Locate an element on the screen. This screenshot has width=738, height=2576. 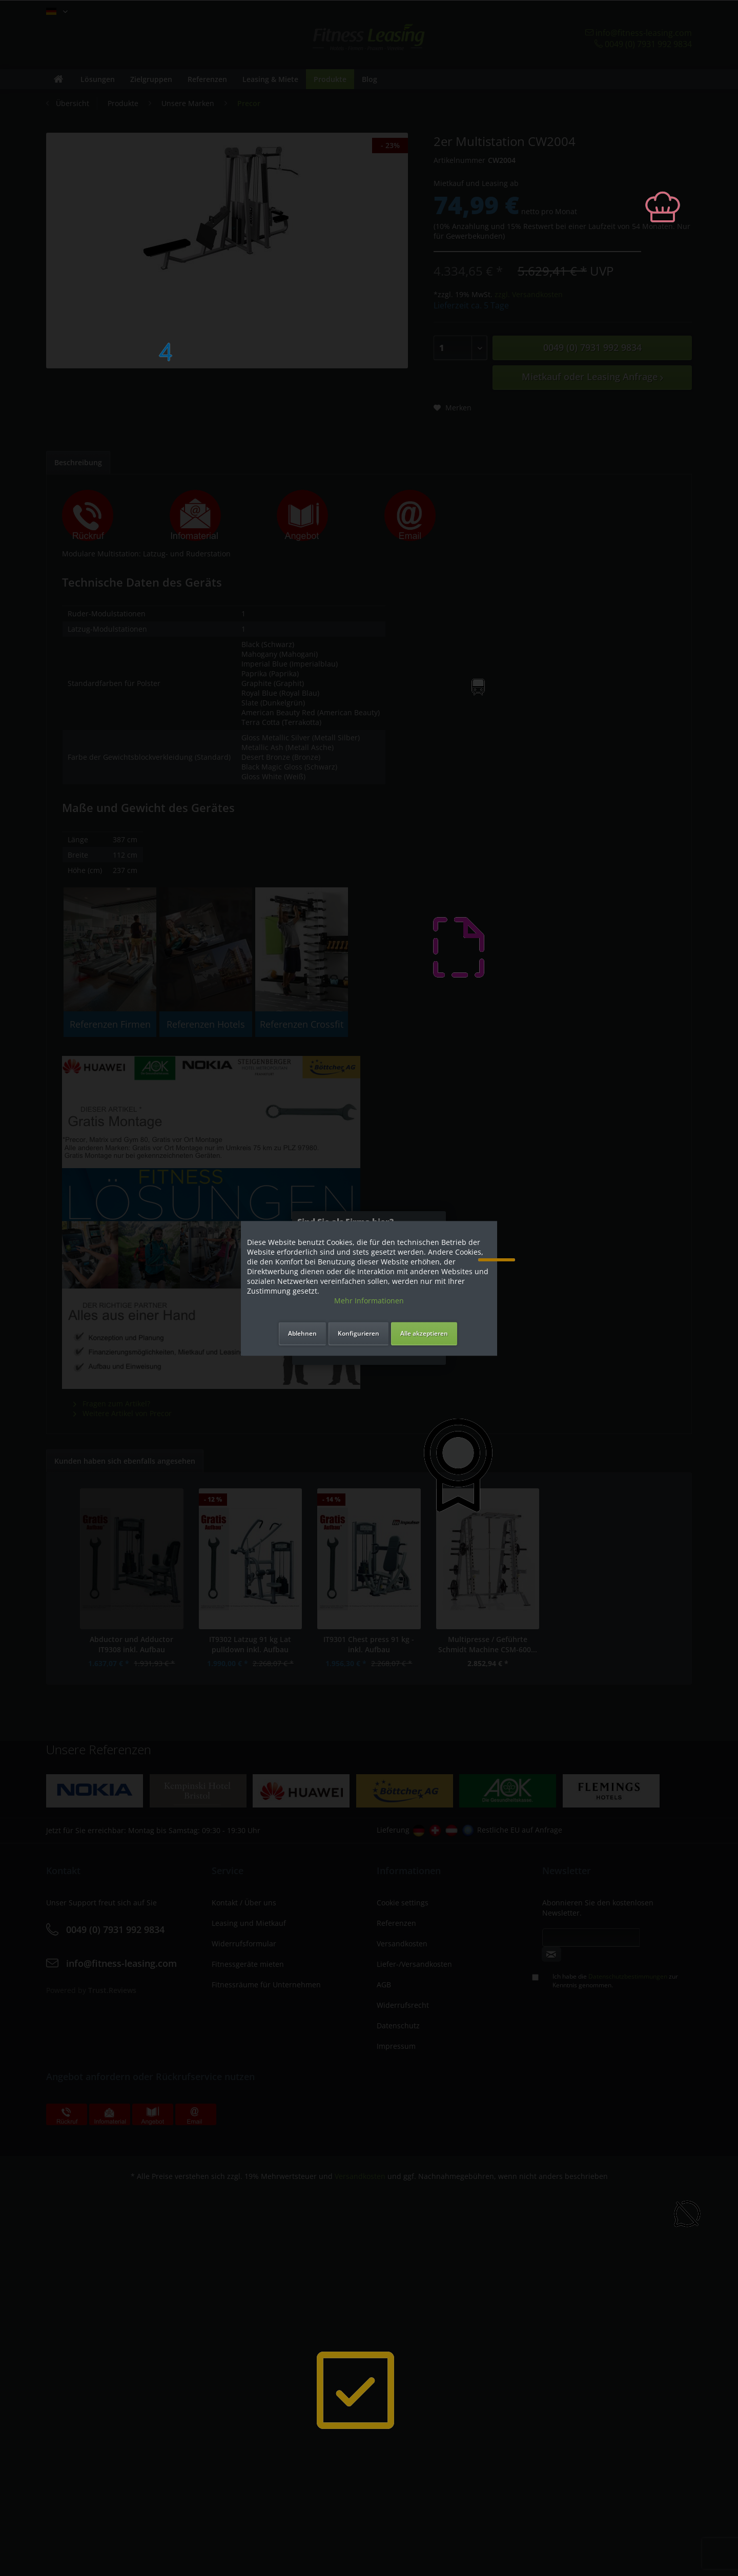
mute or disable chat notifications is located at coordinates (687, 2214).